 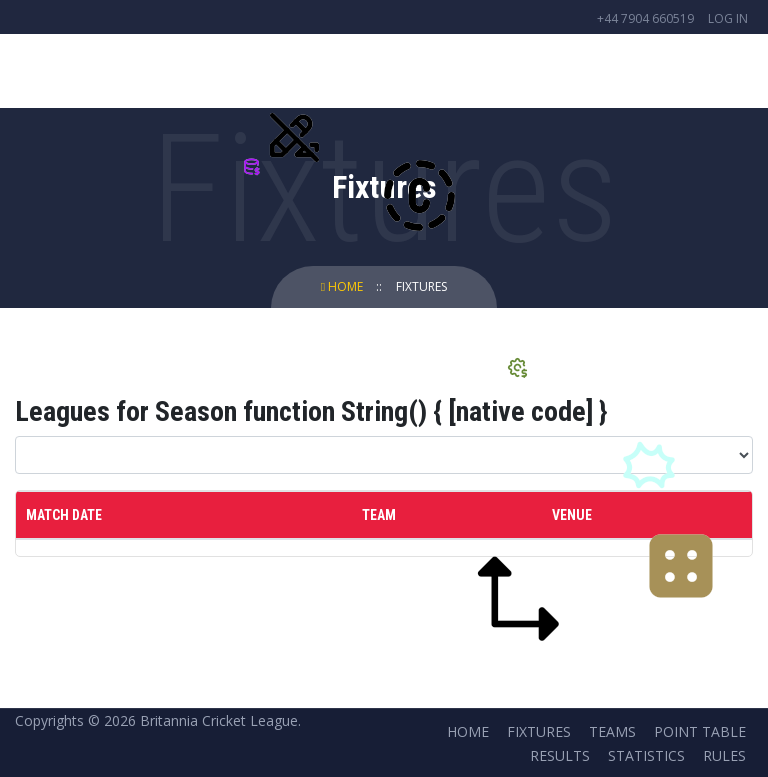 What do you see at coordinates (681, 566) in the screenshot?
I see `randomize or shuffle content` at bounding box center [681, 566].